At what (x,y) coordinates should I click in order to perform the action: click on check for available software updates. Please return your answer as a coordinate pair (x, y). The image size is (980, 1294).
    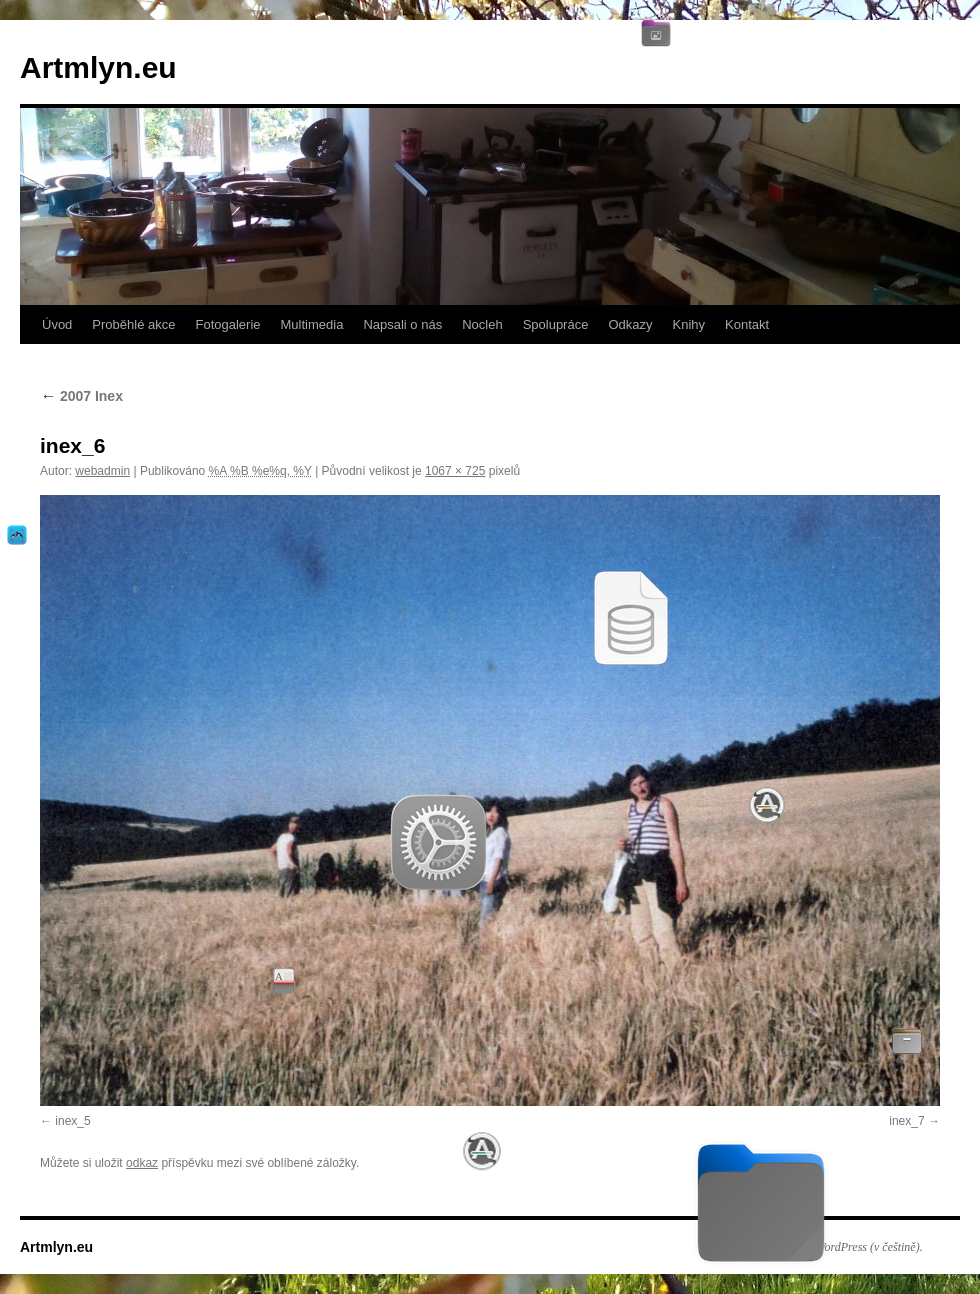
    Looking at the image, I should click on (482, 1151).